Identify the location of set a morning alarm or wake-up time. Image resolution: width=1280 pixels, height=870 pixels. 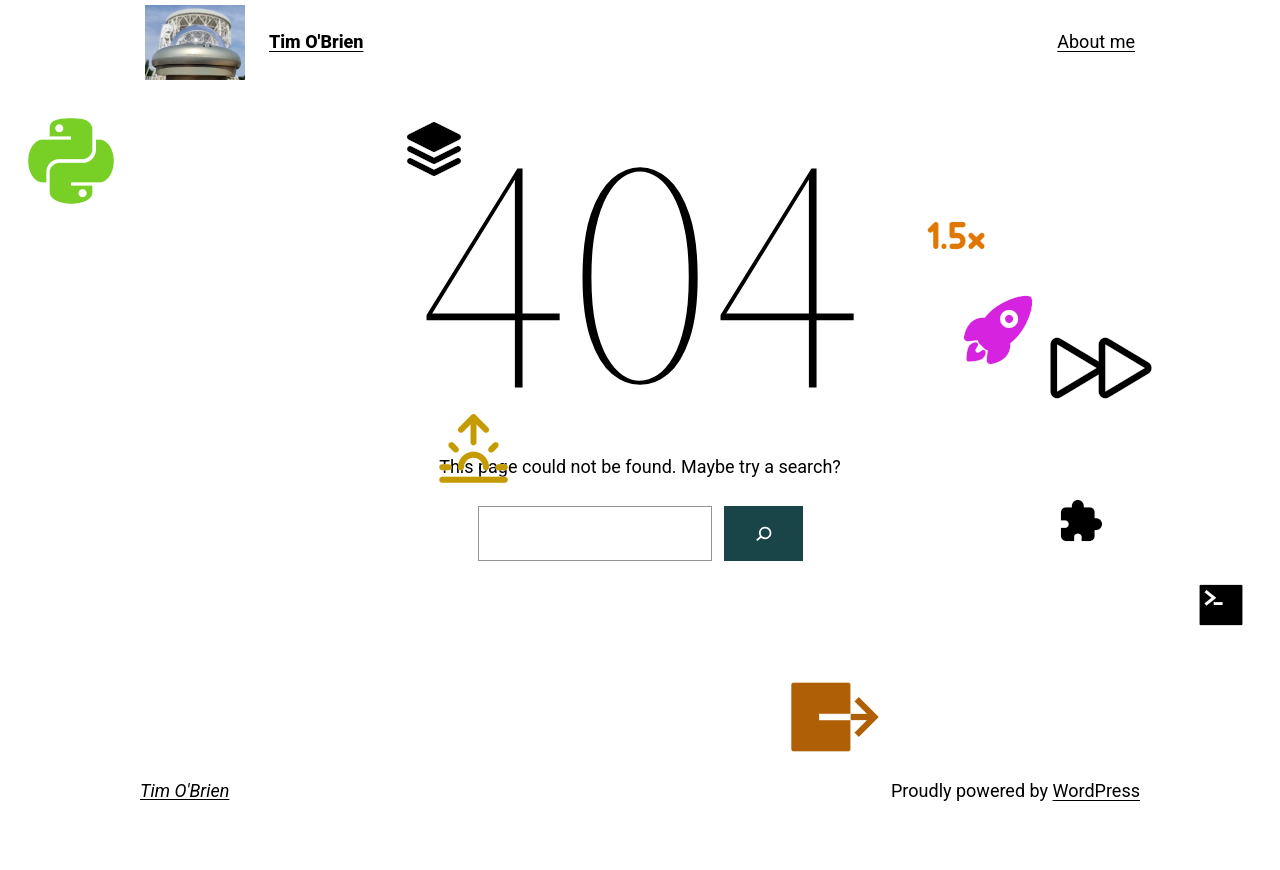
(473, 448).